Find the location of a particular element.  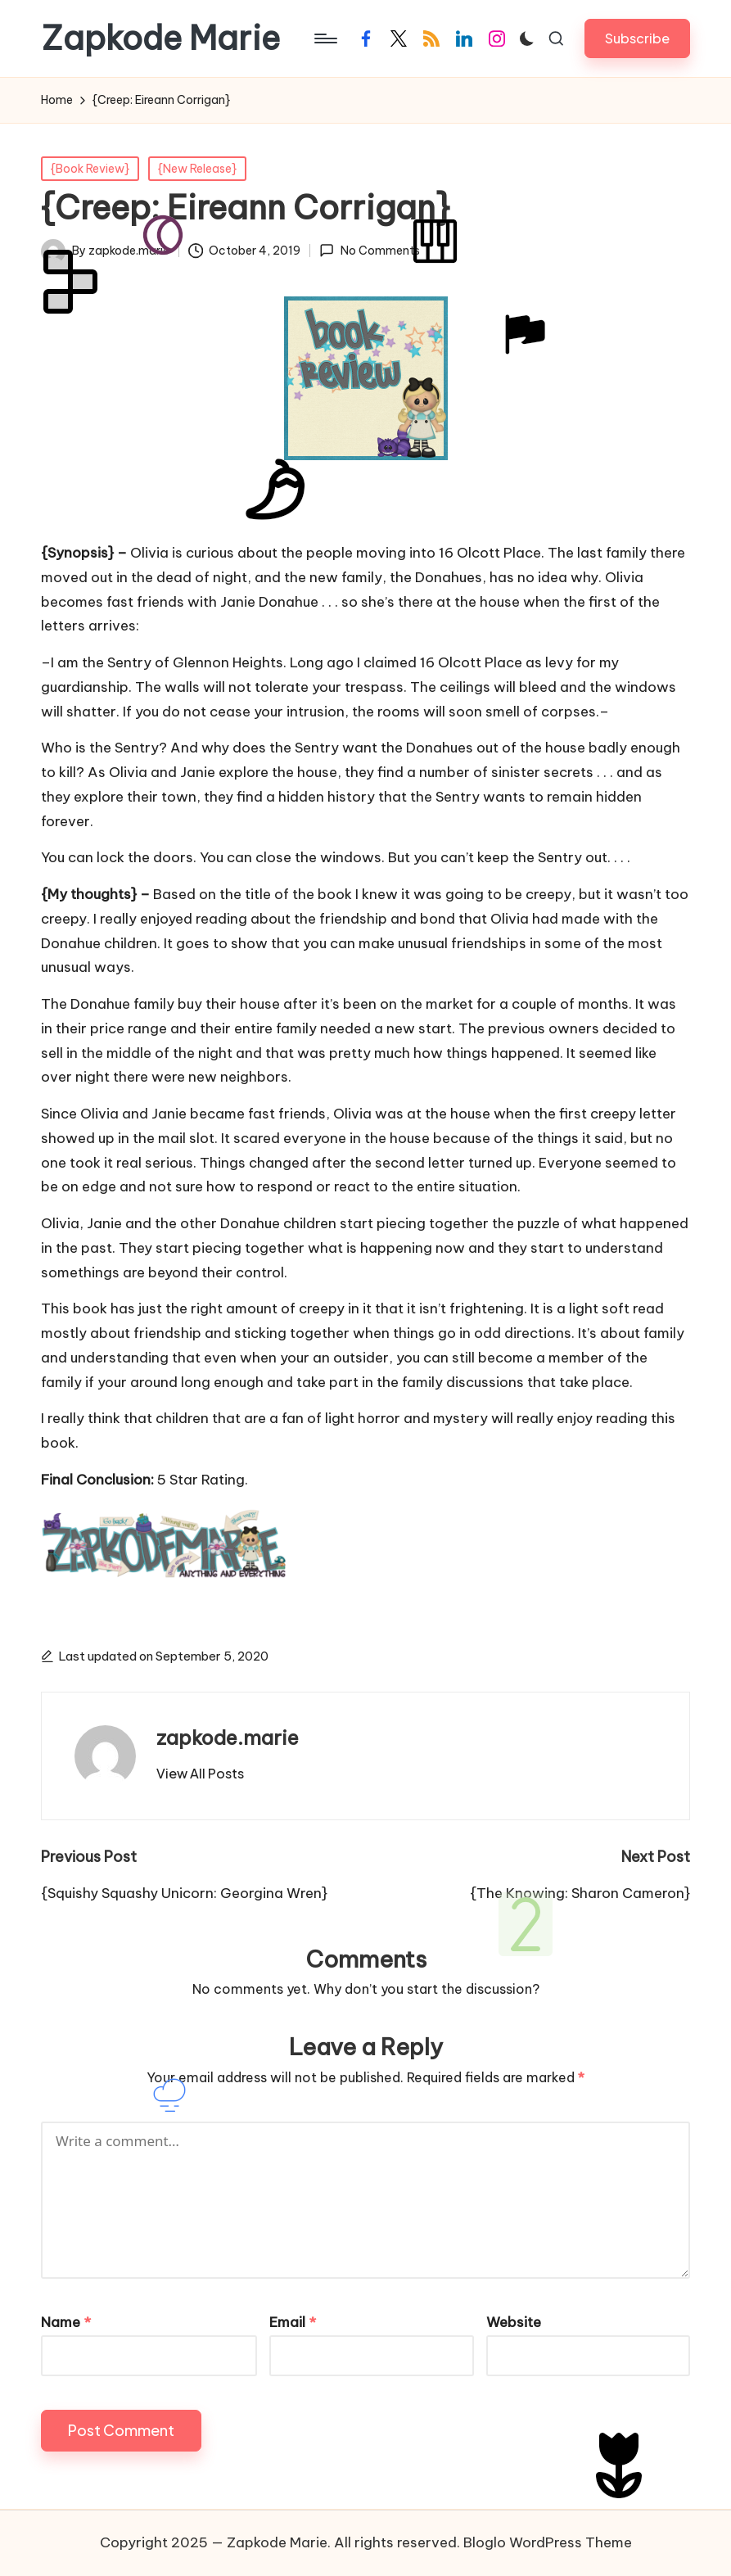

report or flag a message is located at coordinates (524, 335).